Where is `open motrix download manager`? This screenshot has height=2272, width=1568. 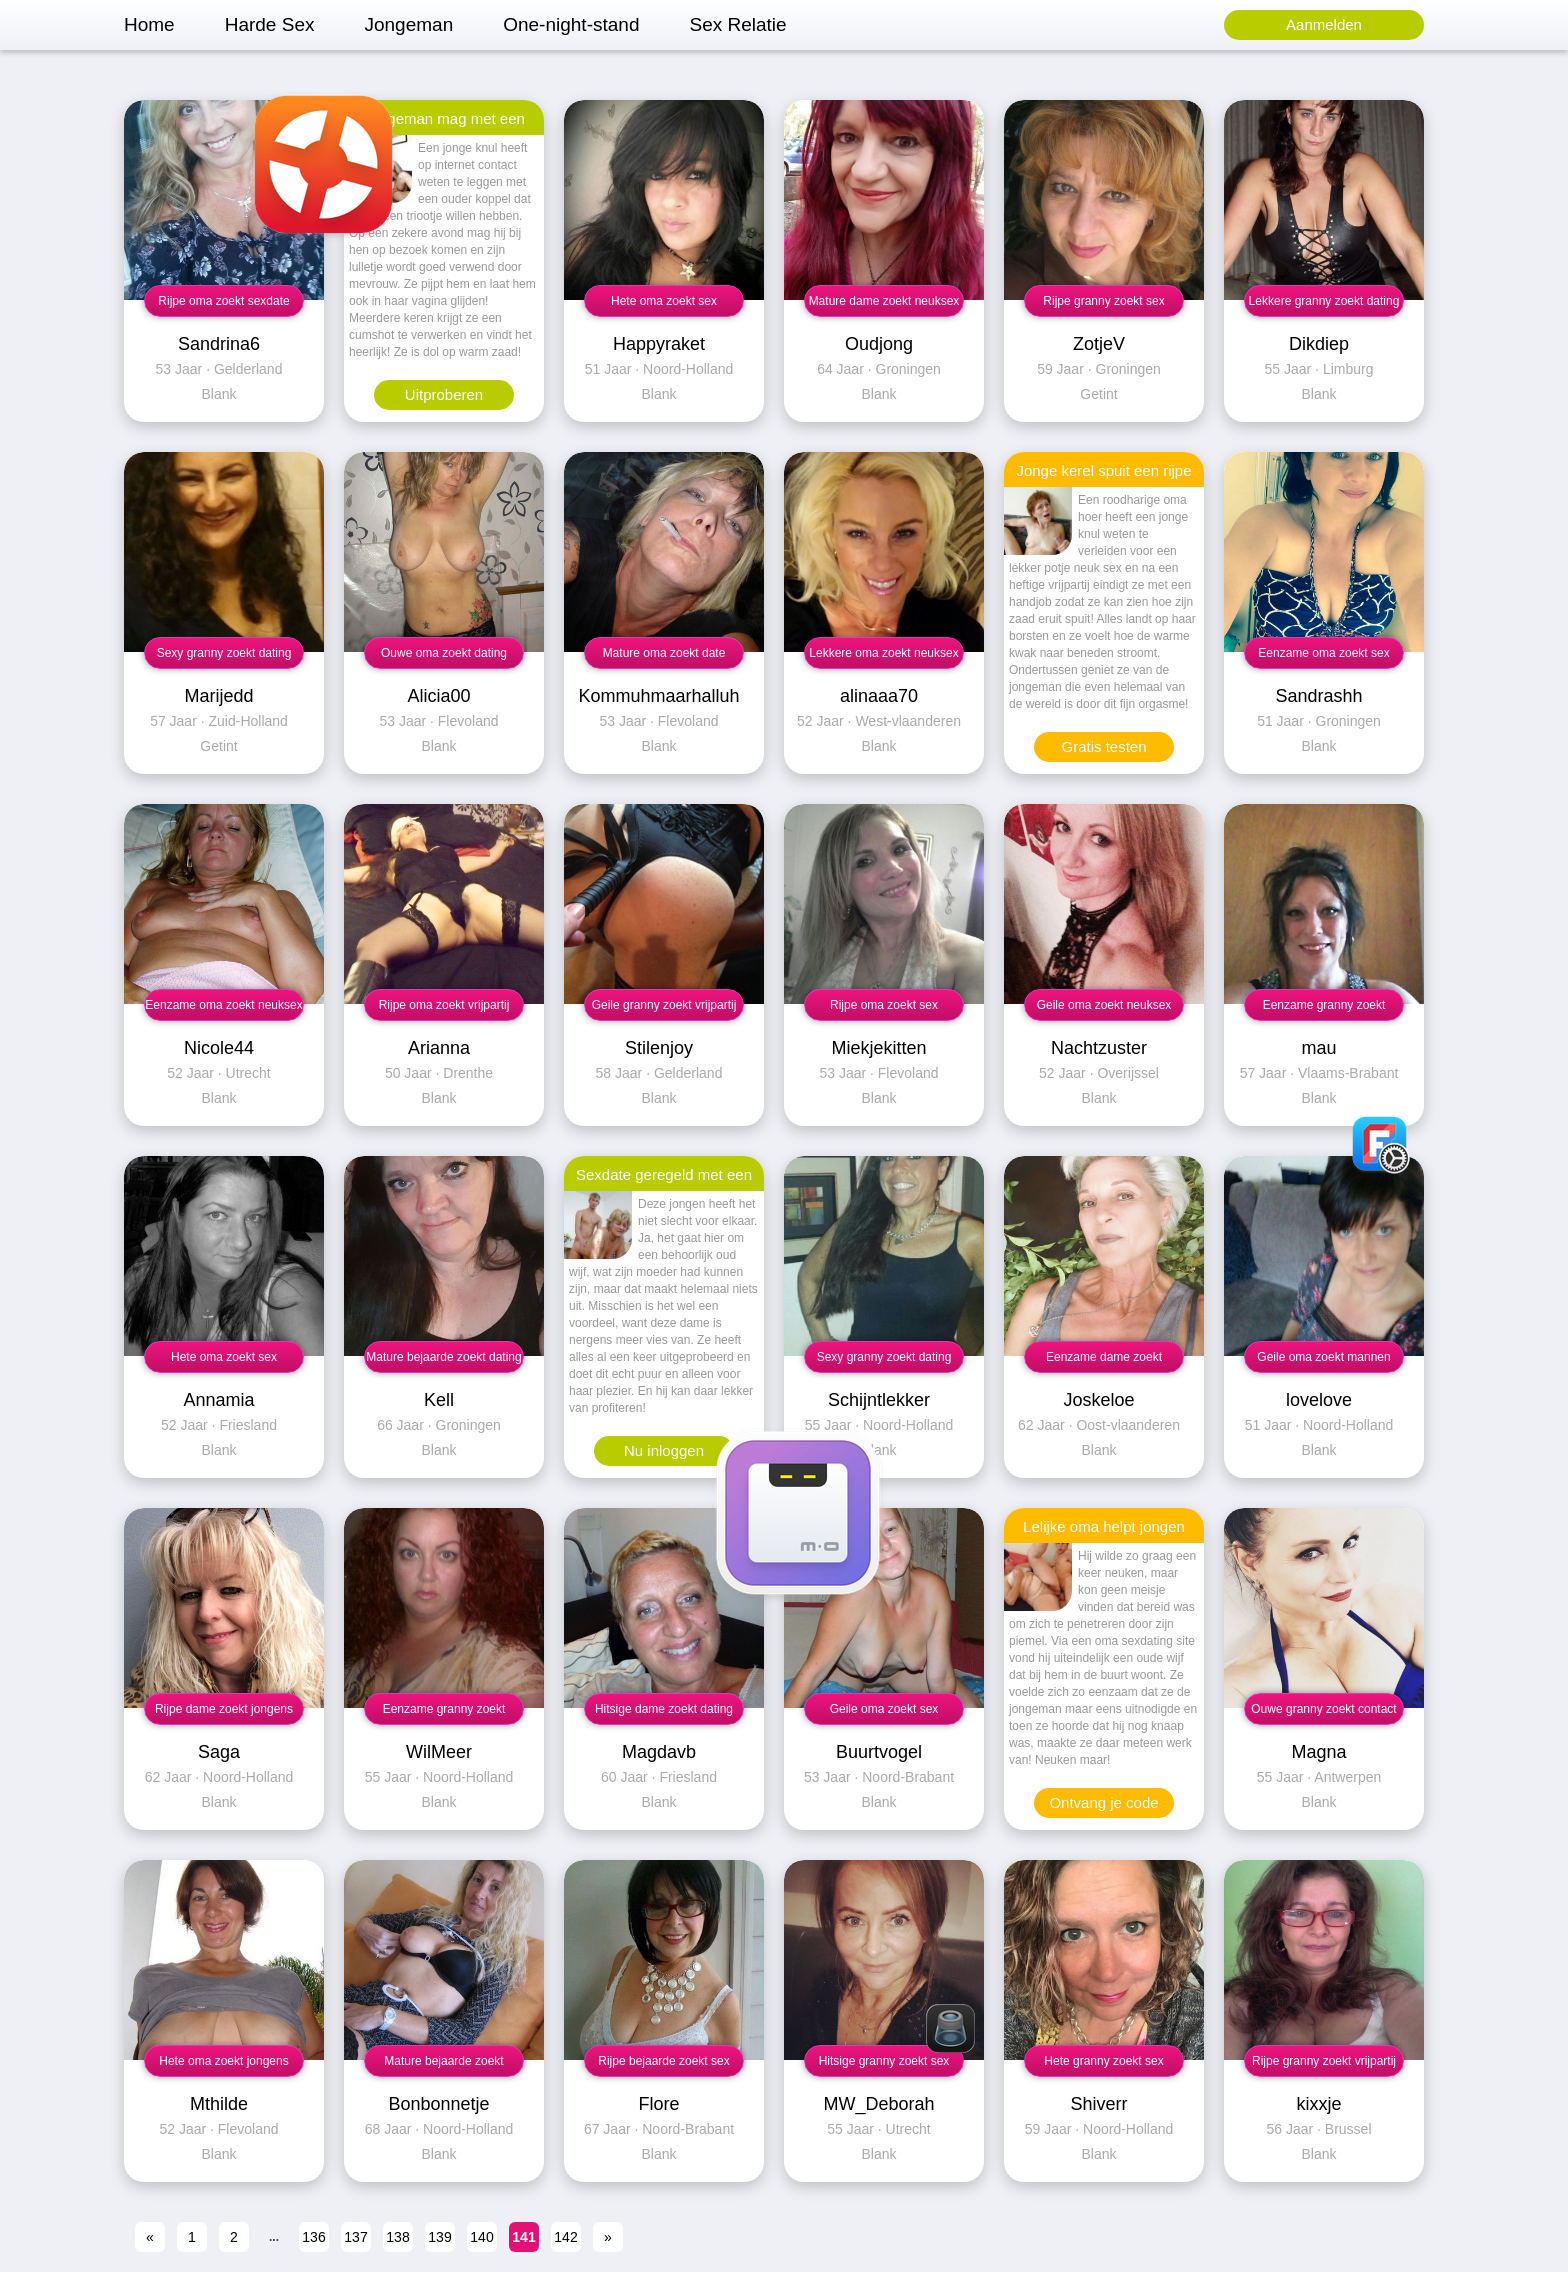
open motrix download manager is located at coordinates (798, 1513).